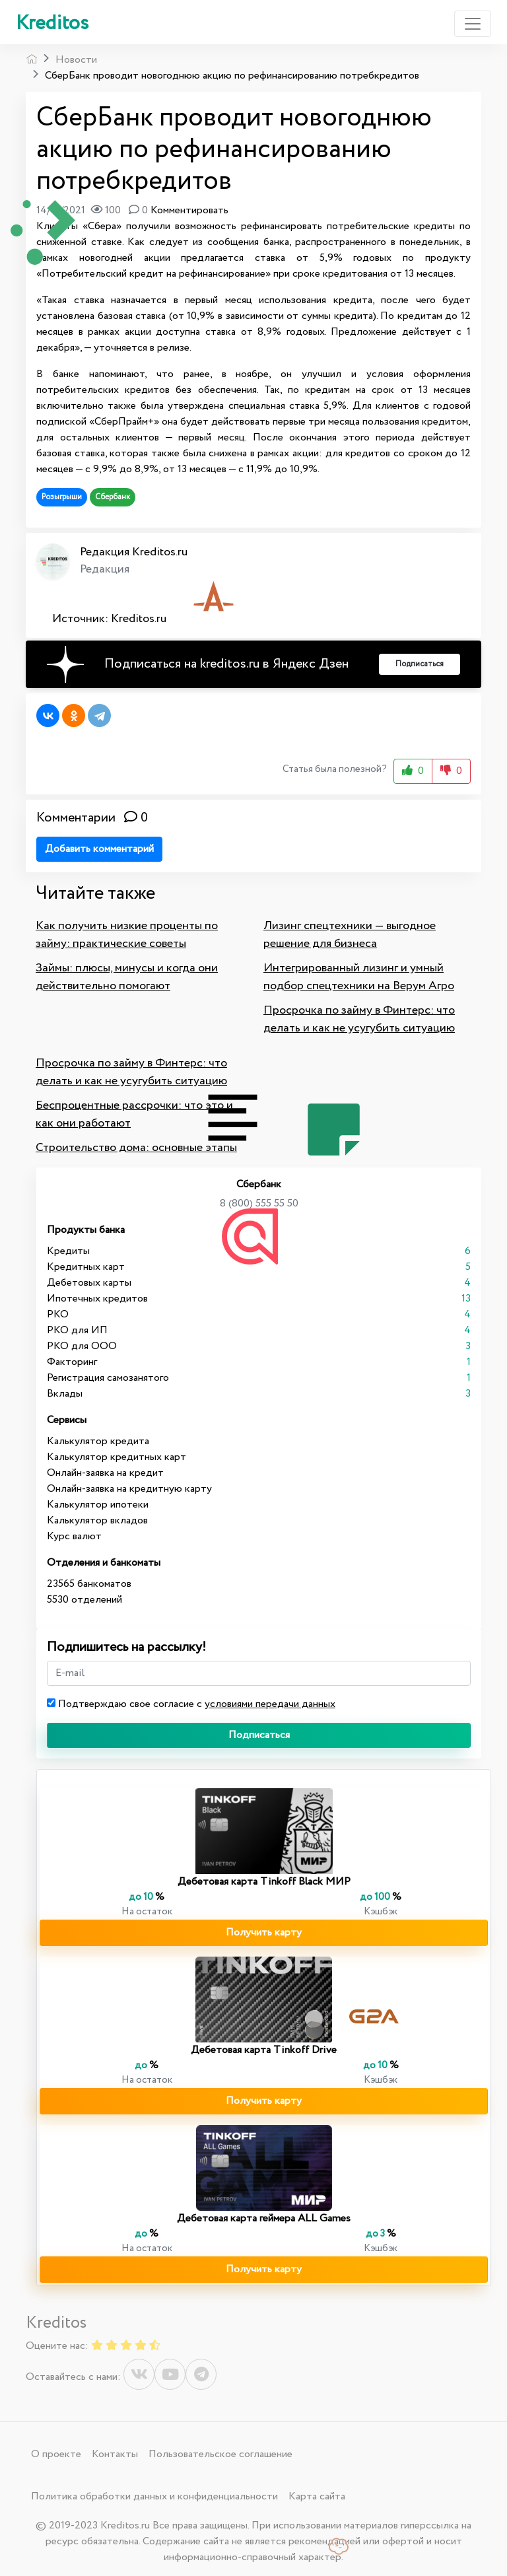  I want to click on visit the G2A gaming marketplace, so click(374, 2016).